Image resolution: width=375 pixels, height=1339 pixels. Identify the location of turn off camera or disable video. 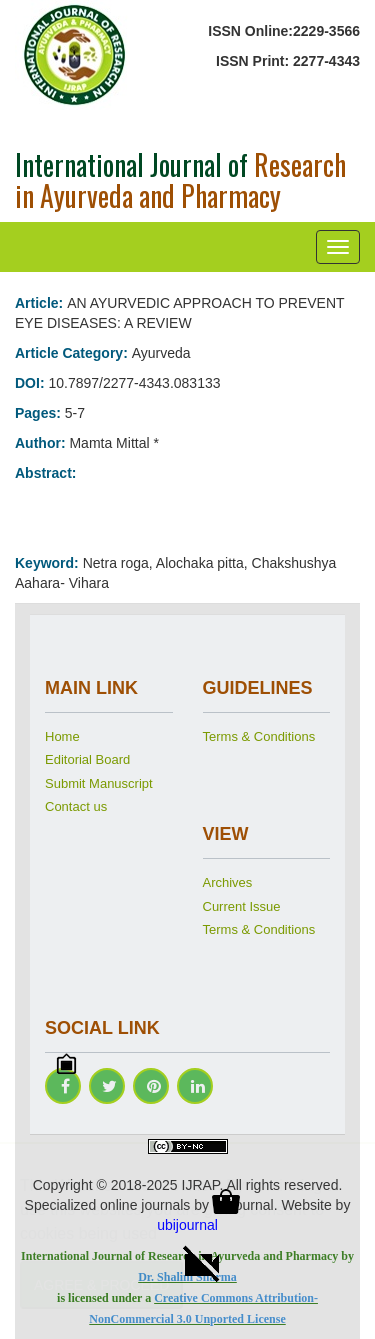
(202, 1265).